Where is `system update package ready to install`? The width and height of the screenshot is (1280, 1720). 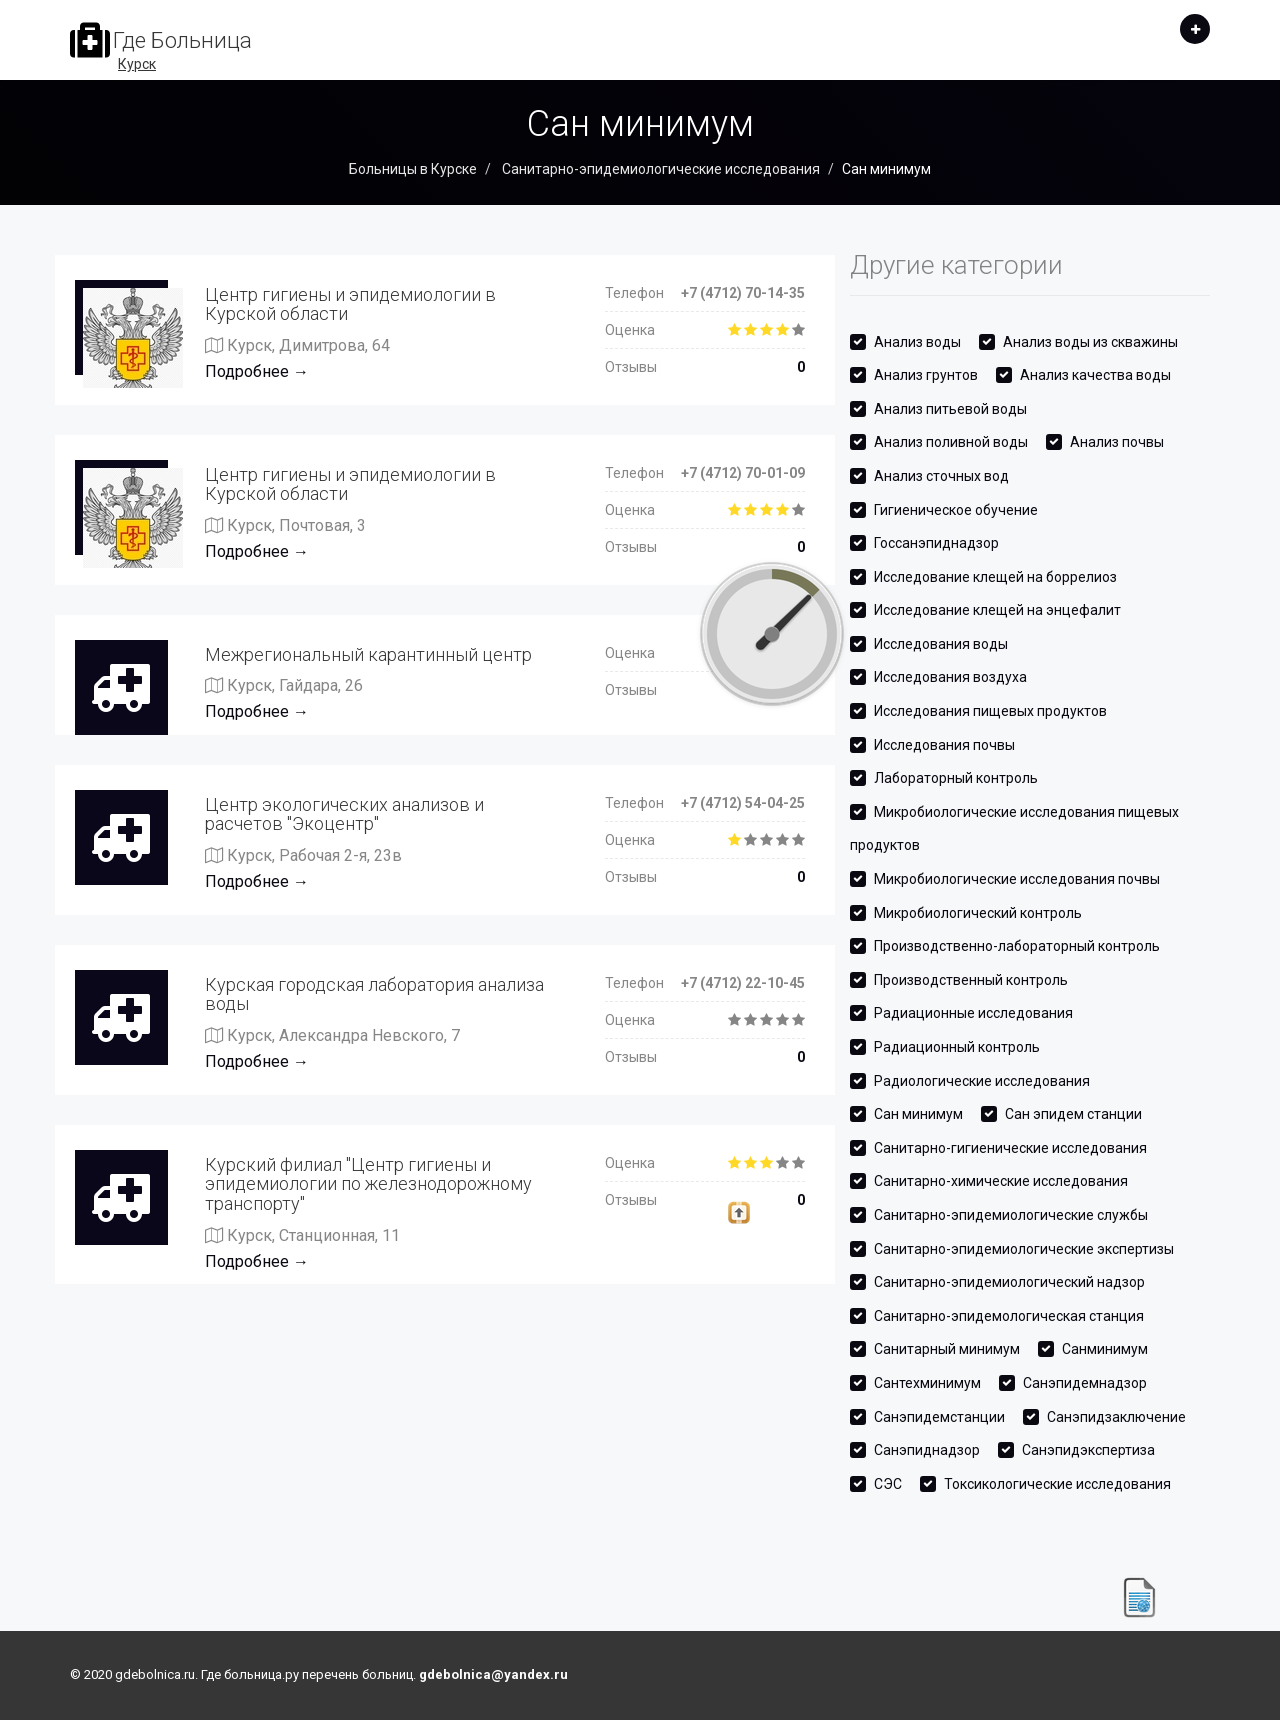
system update package ready to install is located at coordinates (739, 1213).